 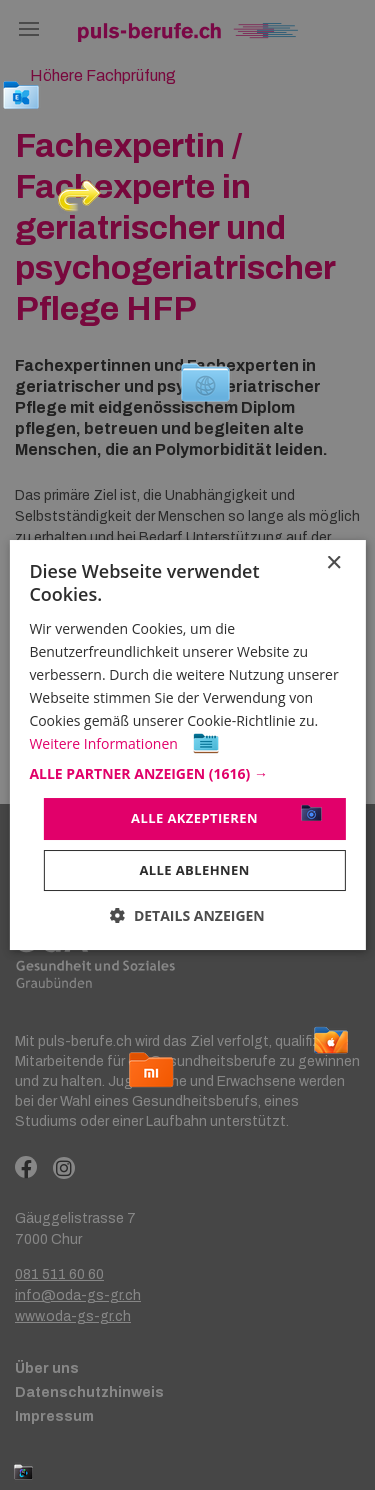 What do you see at coordinates (206, 744) in the screenshot?
I see `open notes or documents folder` at bounding box center [206, 744].